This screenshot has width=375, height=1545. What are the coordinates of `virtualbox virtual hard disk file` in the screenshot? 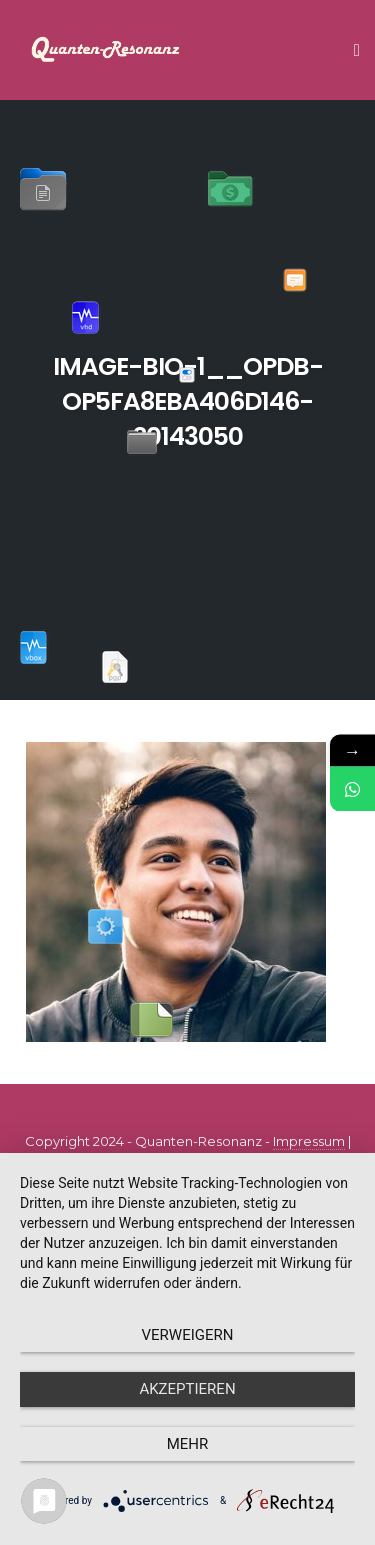 It's located at (85, 317).